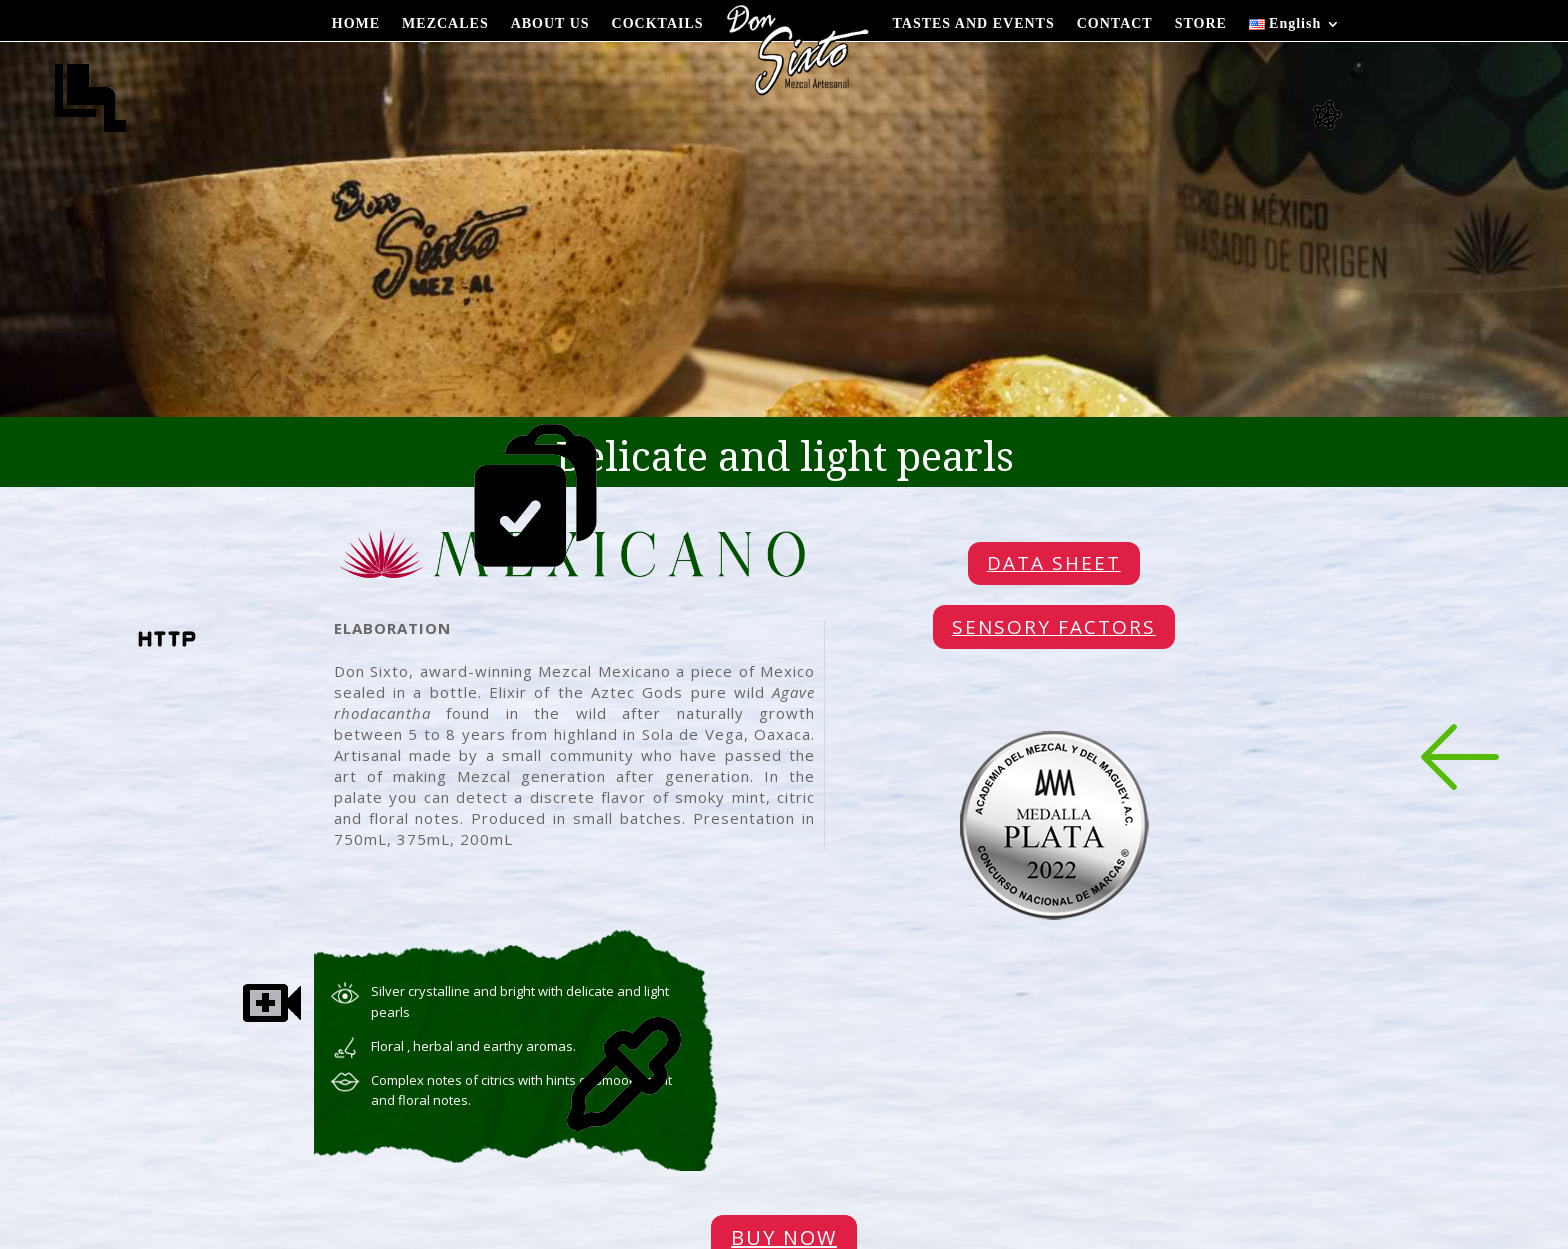  What do you see at coordinates (624, 1074) in the screenshot?
I see `pick a color from the canvas` at bounding box center [624, 1074].